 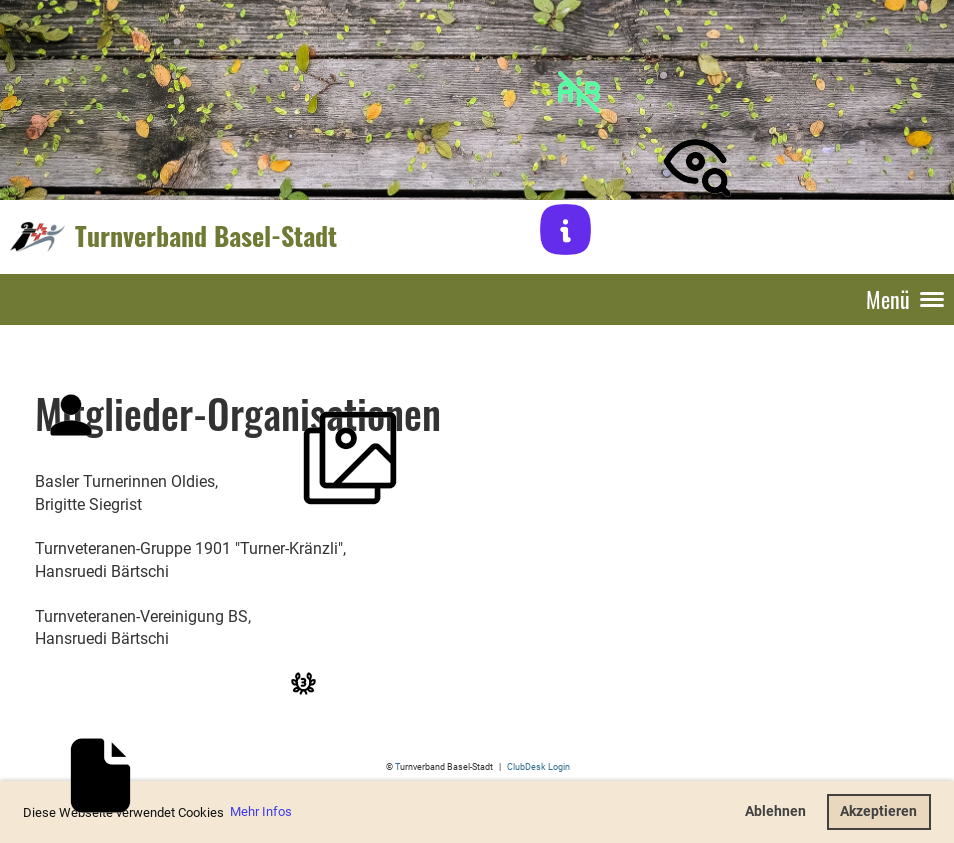 I want to click on view your profile, so click(x=71, y=415).